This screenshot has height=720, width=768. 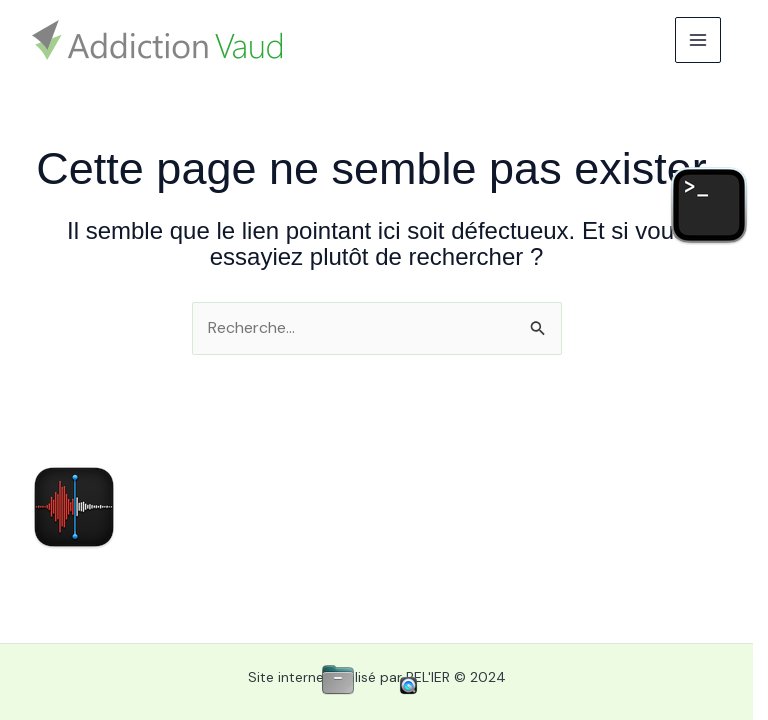 I want to click on open QuickTime Player to watch videos, so click(x=408, y=685).